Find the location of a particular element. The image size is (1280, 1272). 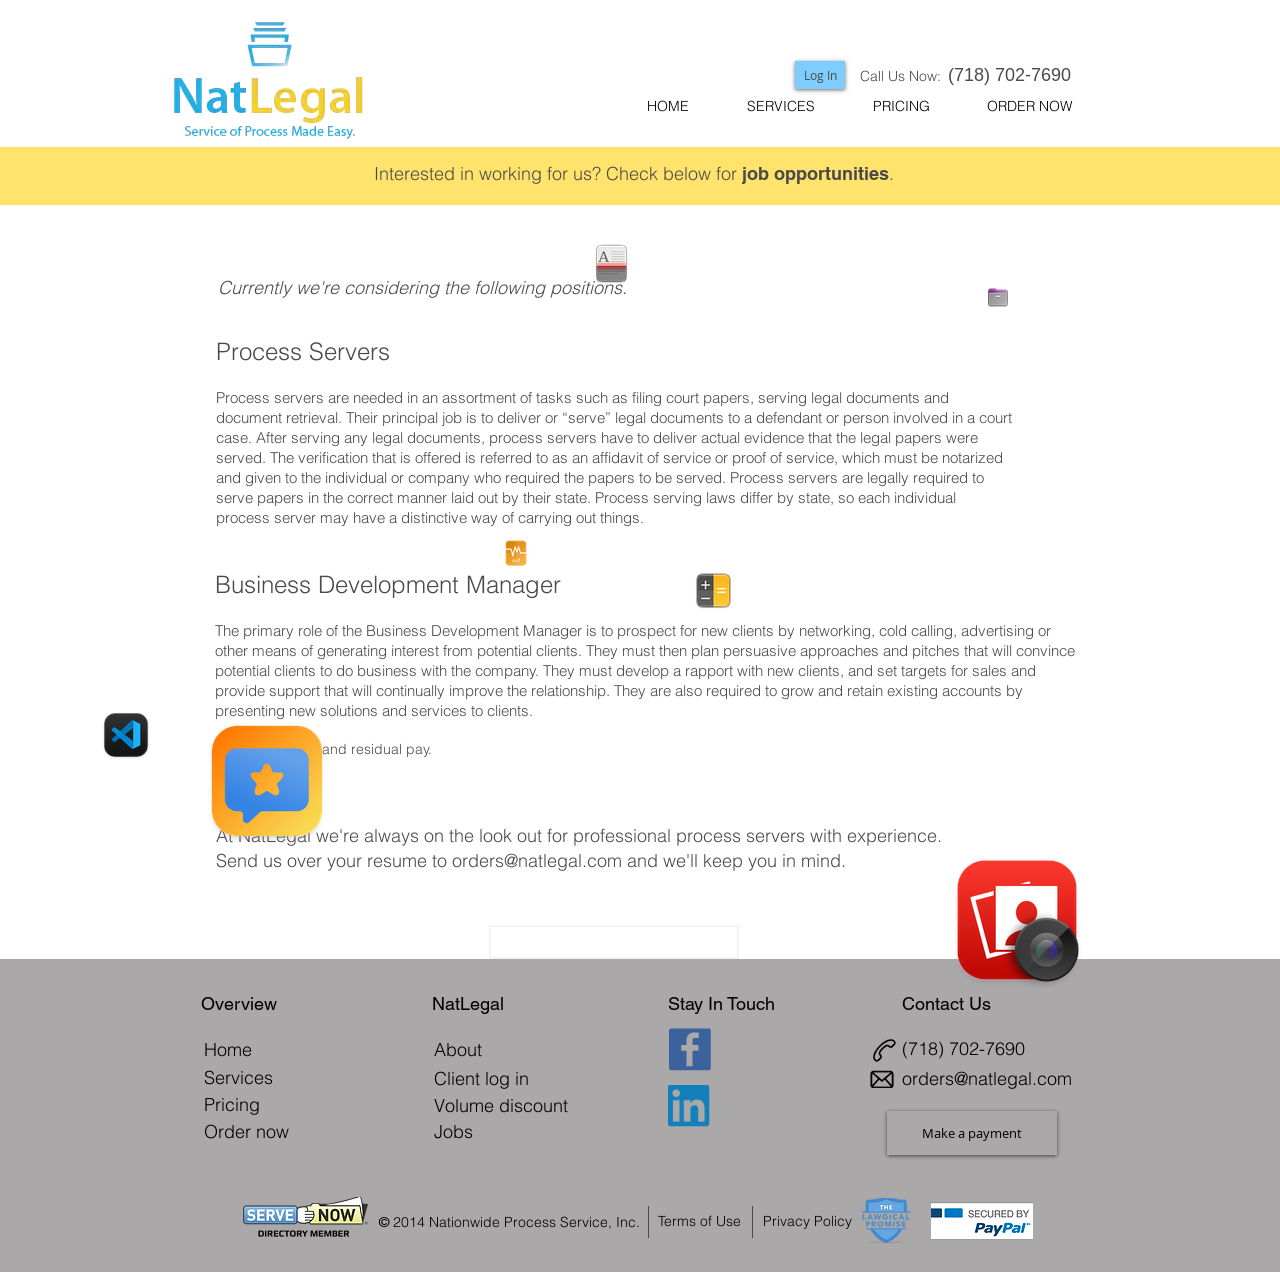

open the file manager application is located at coordinates (998, 297).